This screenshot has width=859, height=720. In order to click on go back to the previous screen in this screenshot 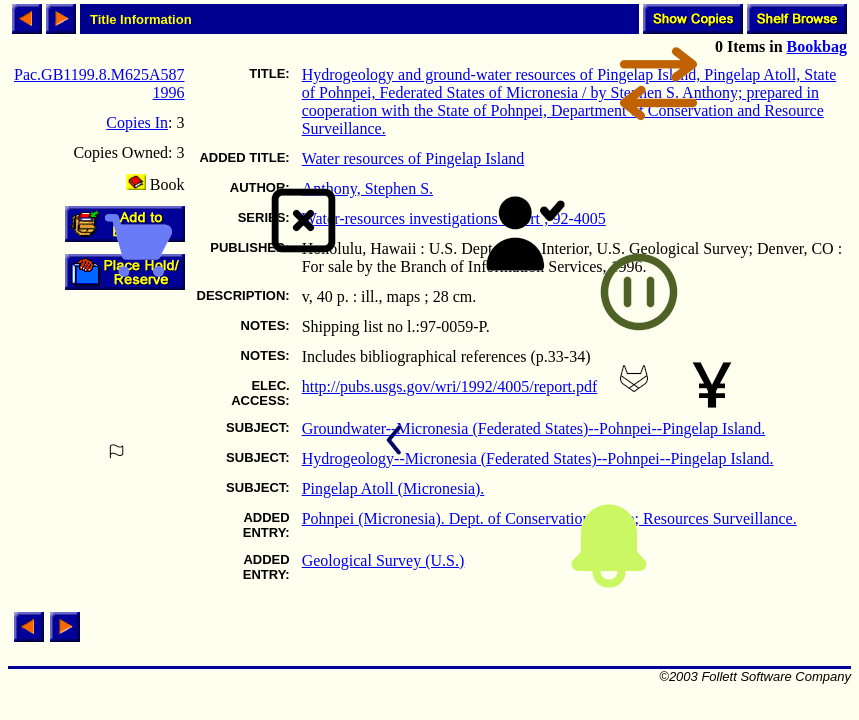, I will do `click(395, 440)`.